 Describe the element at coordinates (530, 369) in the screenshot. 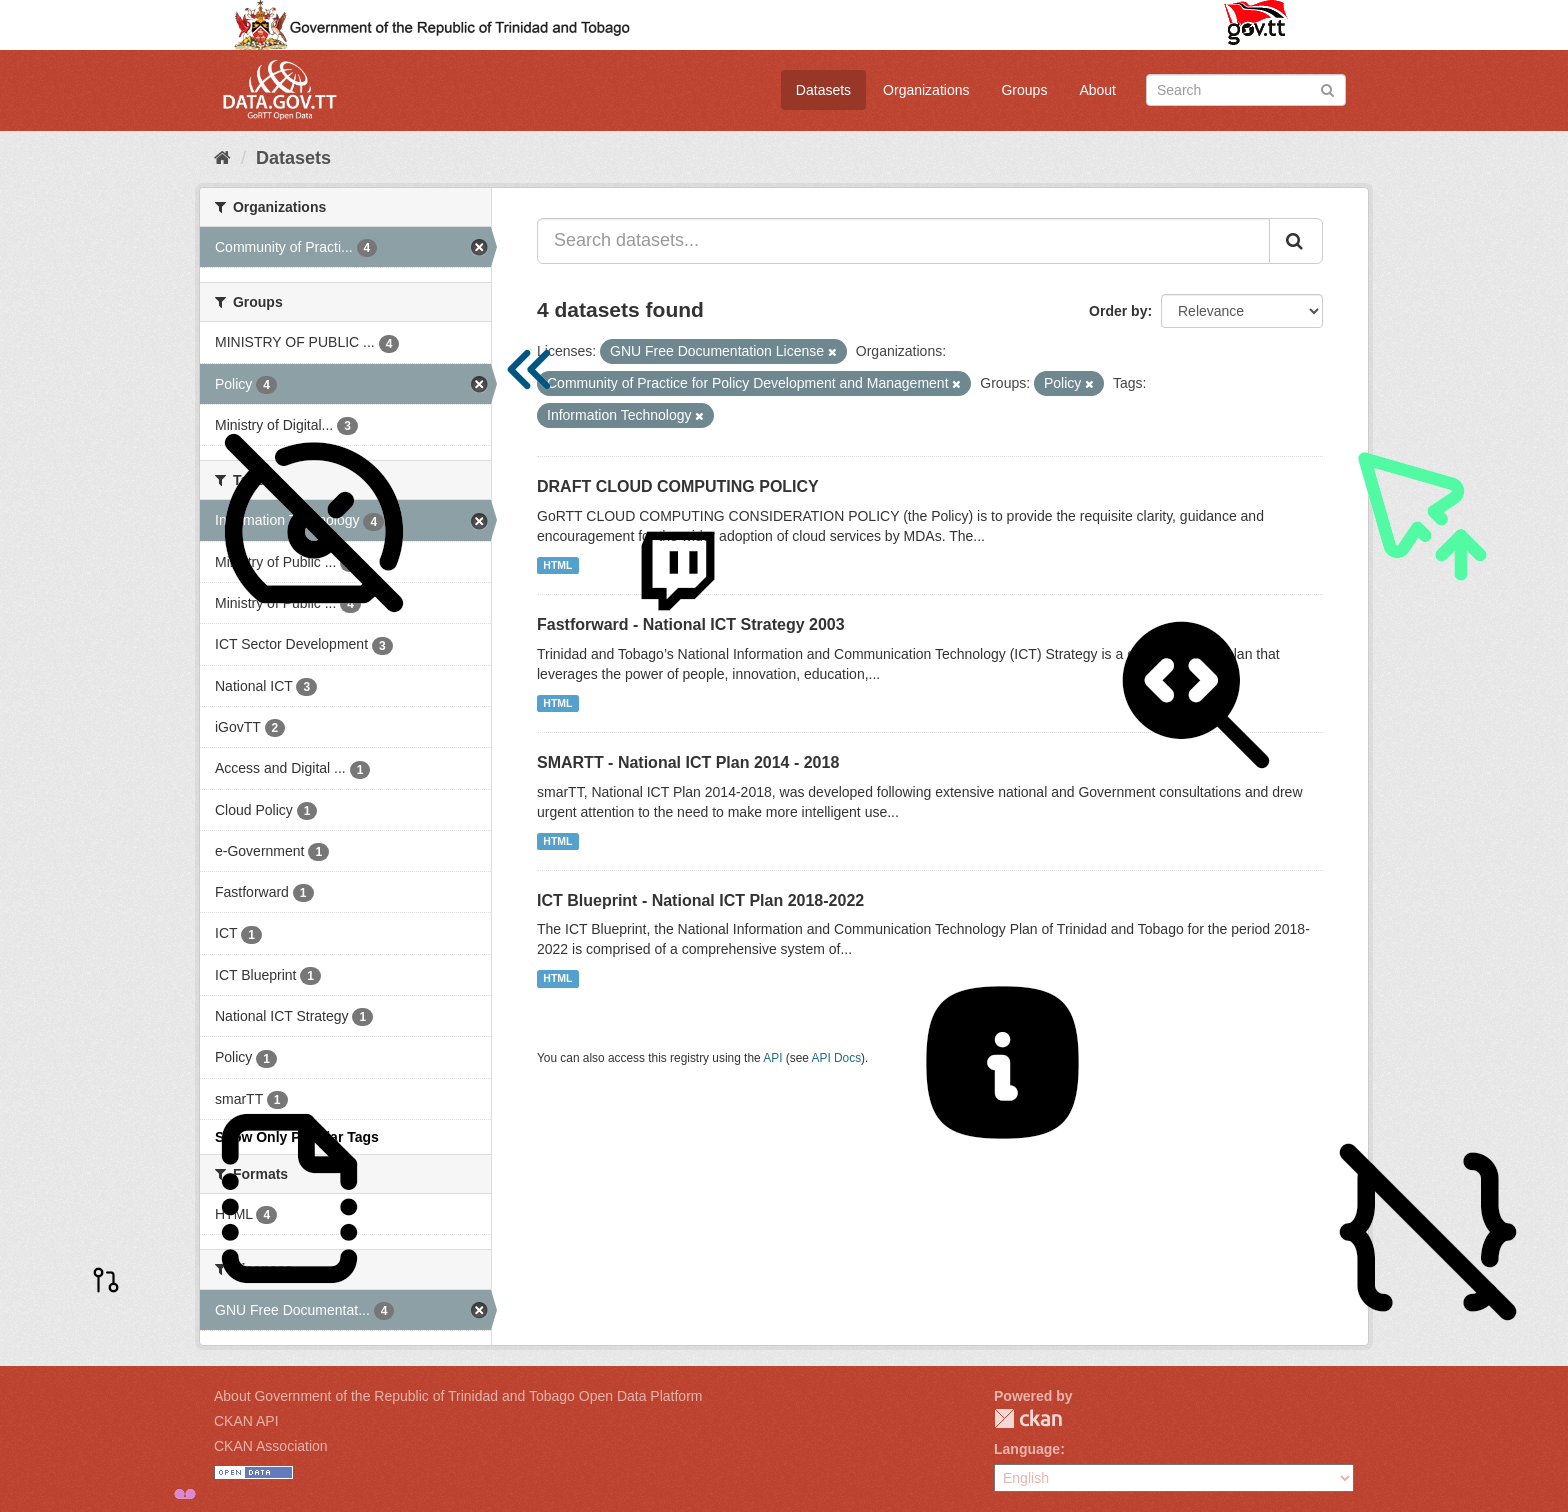

I see `skip to previous item or beginning` at that location.